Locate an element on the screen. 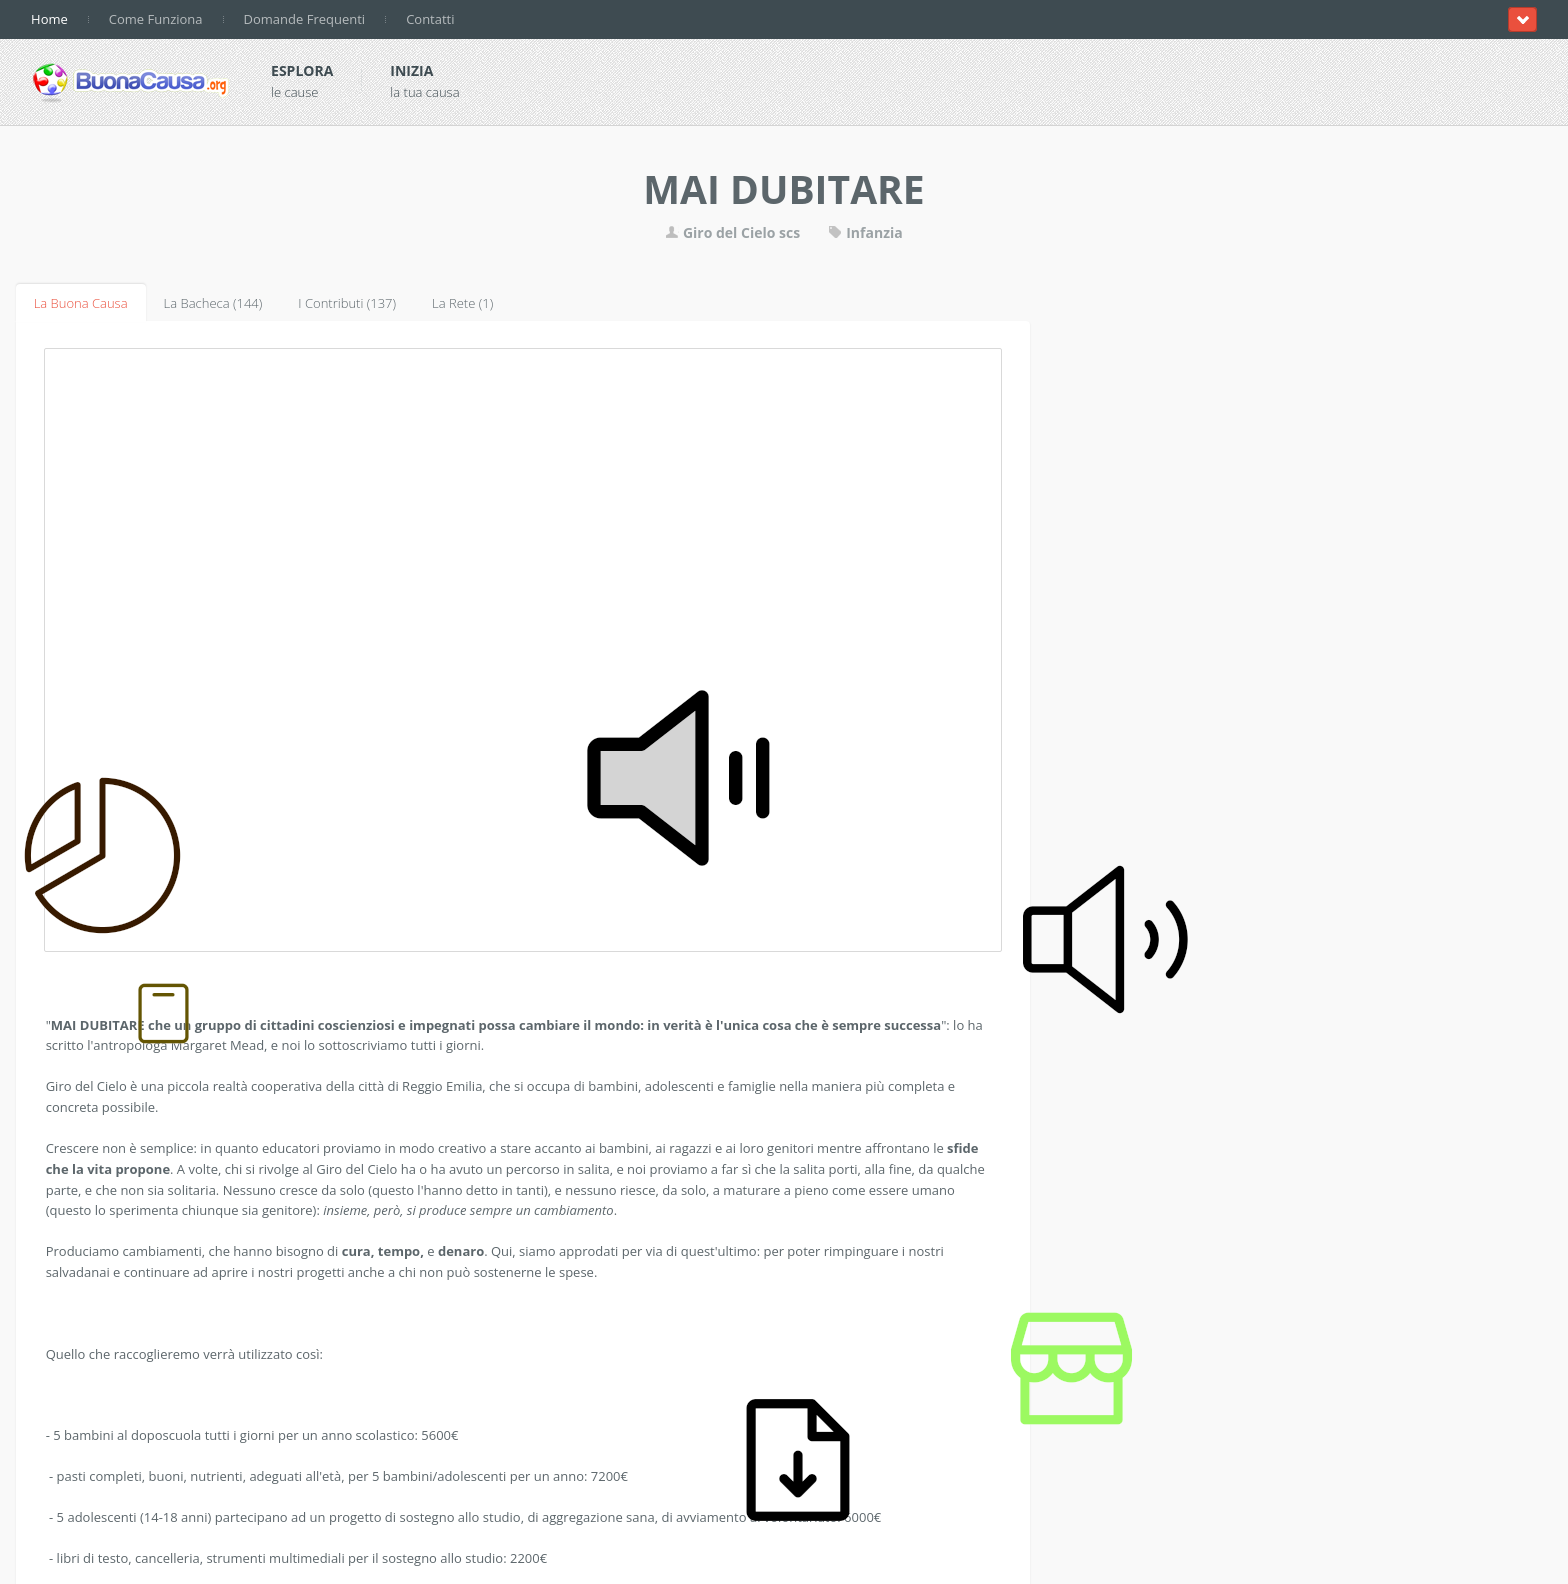  tablet device with speaker is located at coordinates (163, 1013).